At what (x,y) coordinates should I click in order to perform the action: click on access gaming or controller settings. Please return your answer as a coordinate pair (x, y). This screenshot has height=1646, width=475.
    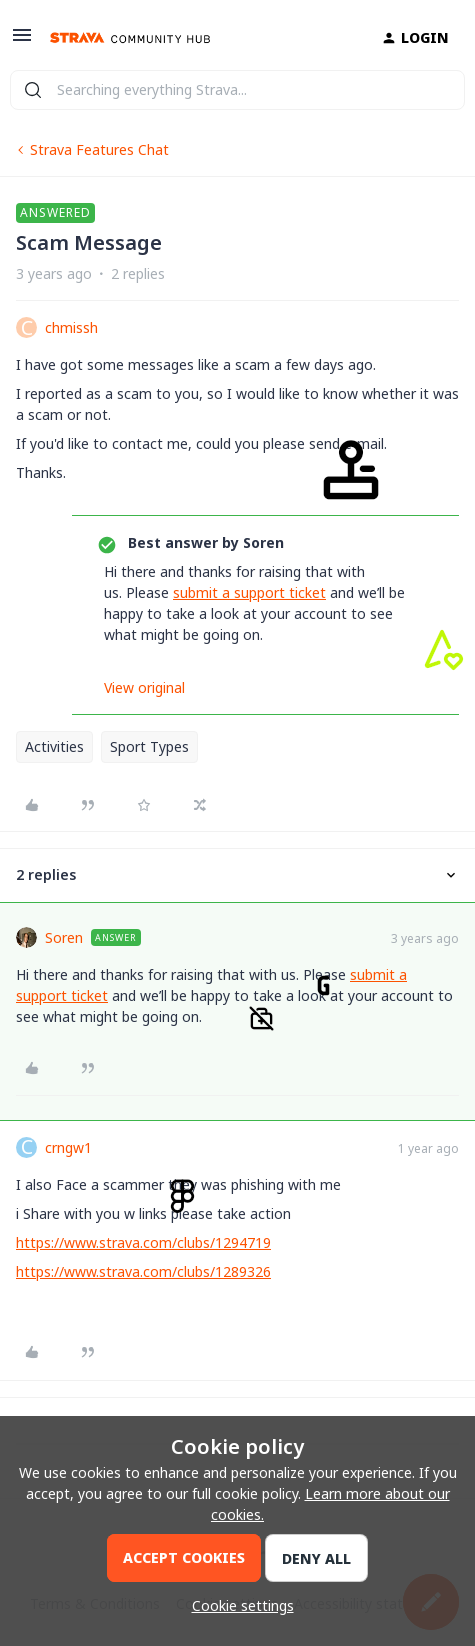
    Looking at the image, I should click on (351, 472).